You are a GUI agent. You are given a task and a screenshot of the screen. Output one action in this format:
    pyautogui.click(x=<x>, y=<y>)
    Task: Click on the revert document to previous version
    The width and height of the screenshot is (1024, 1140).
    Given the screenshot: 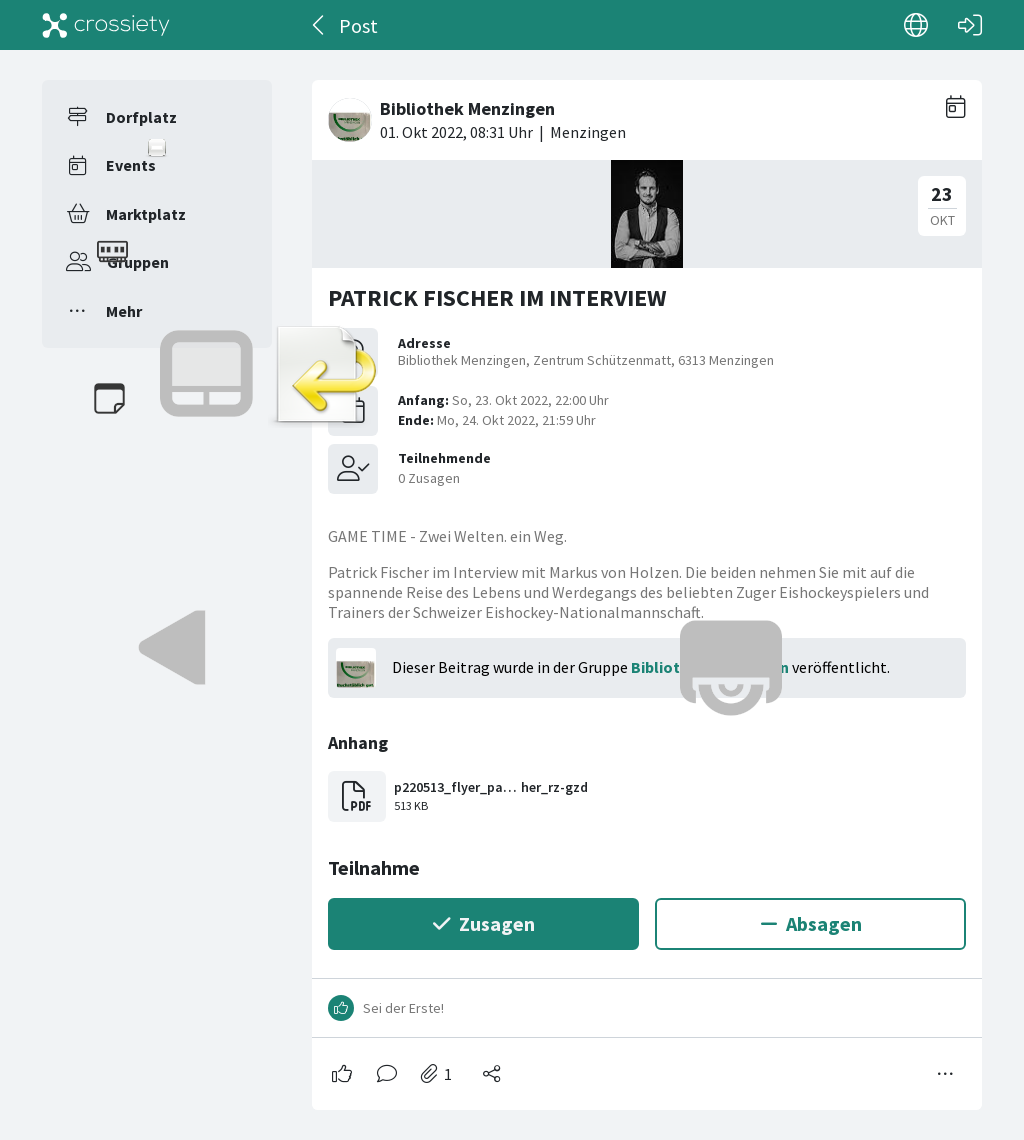 What is the action you would take?
    pyautogui.click(x=322, y=374)
    